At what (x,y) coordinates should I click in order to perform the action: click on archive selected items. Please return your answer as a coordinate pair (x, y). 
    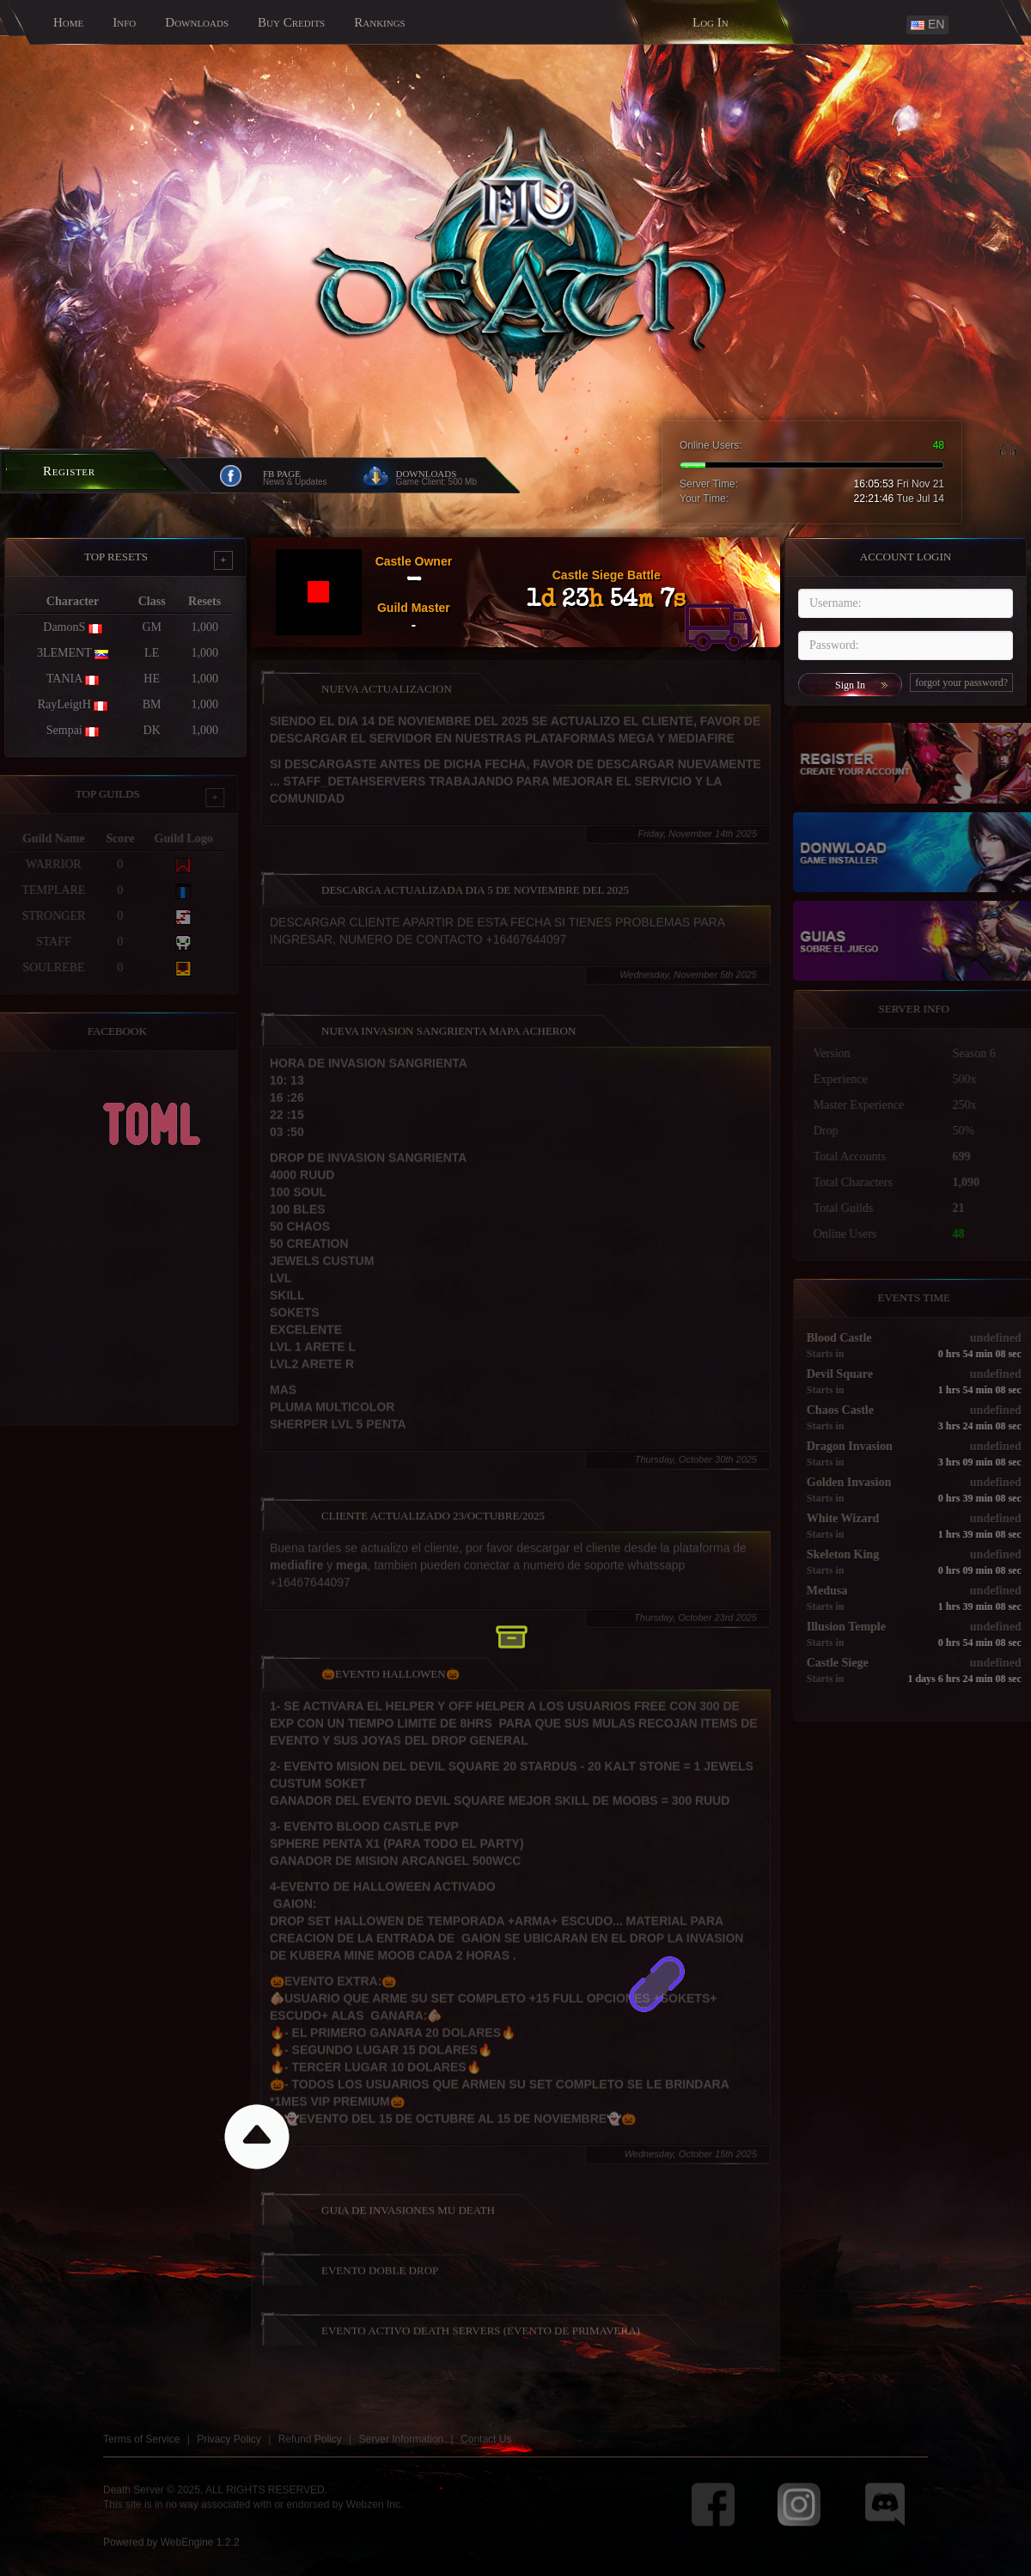
    Looking at the image, I should click on (511, 1637).